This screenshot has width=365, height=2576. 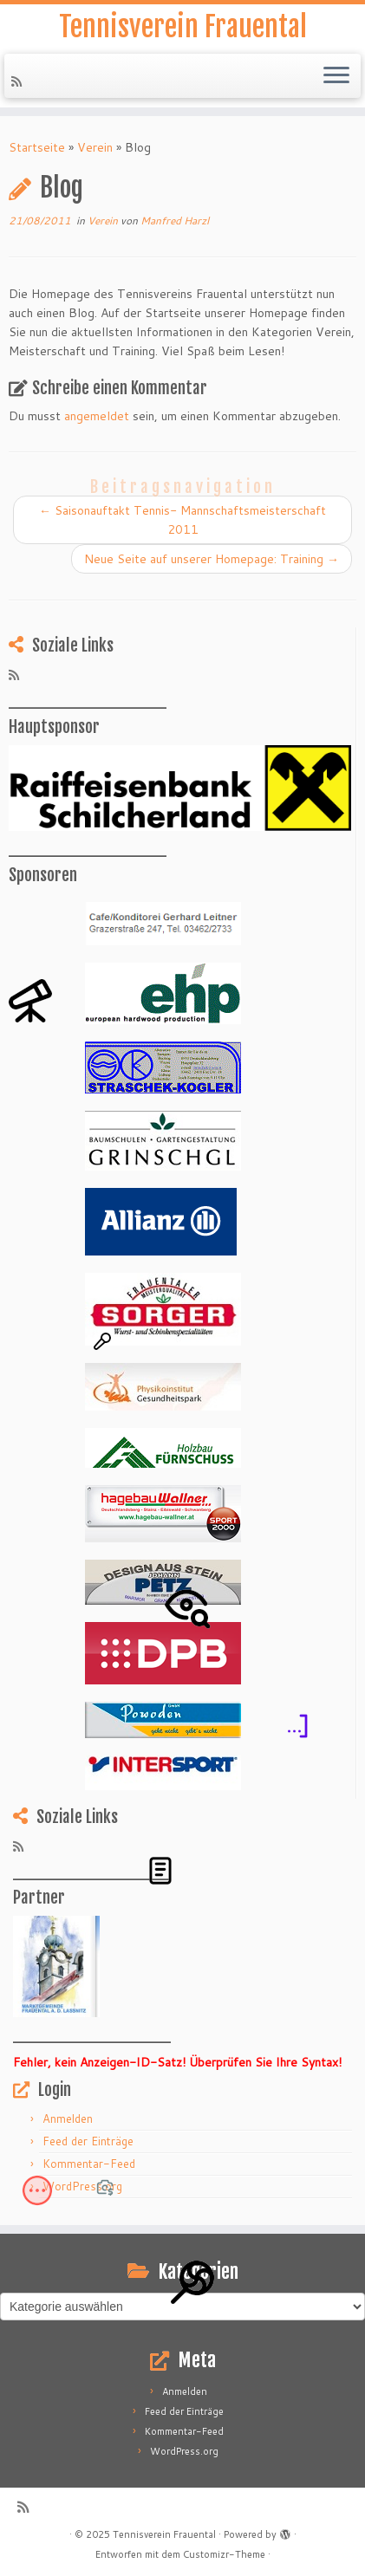 What do you see at coordinates (160, 1871) in the screenshot?
I see `view your notes` at bounding box center [160, 1871].